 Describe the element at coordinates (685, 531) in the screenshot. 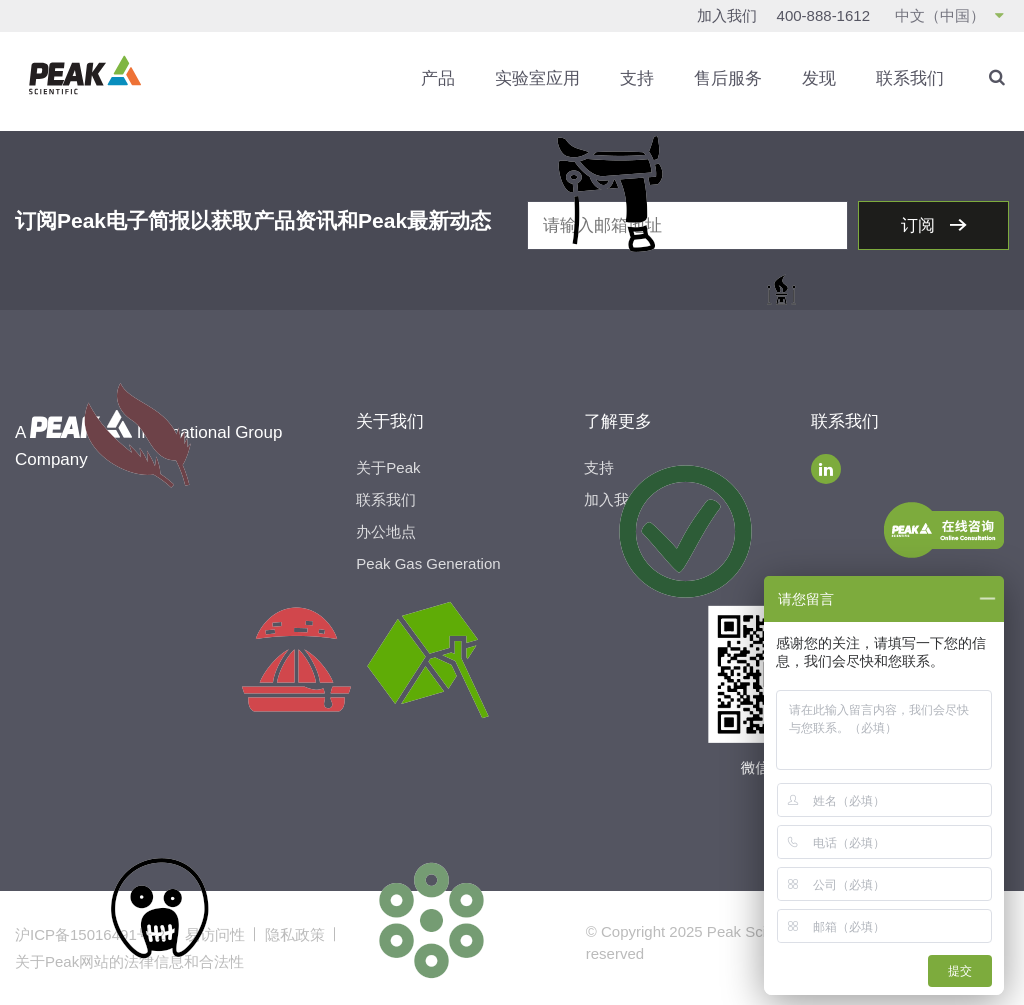

I see `indicates a confirmed or completed action` at that location.